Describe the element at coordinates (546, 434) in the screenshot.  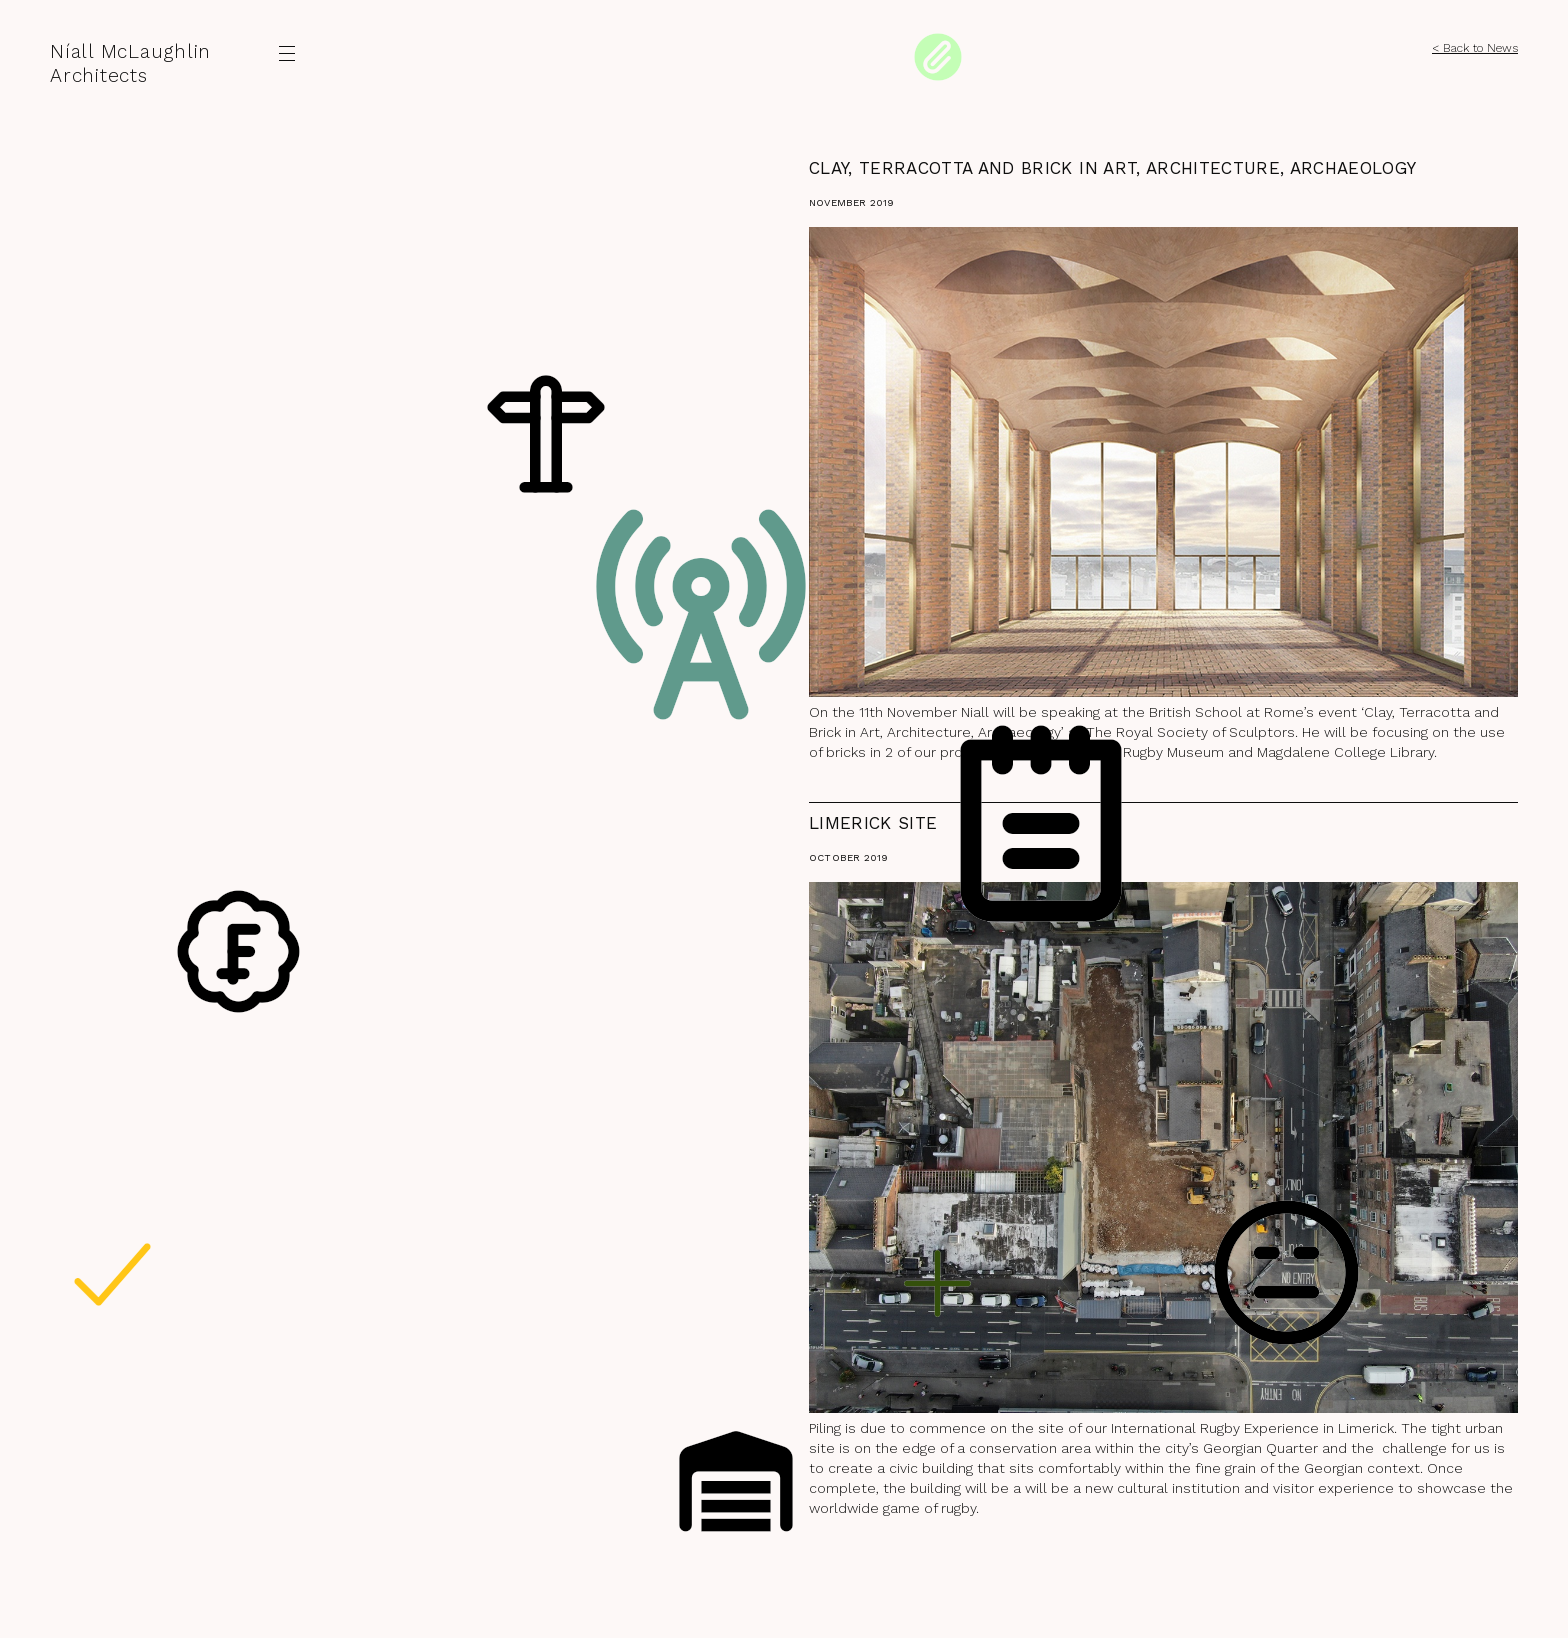
I see `access navigation or directions` at that location.